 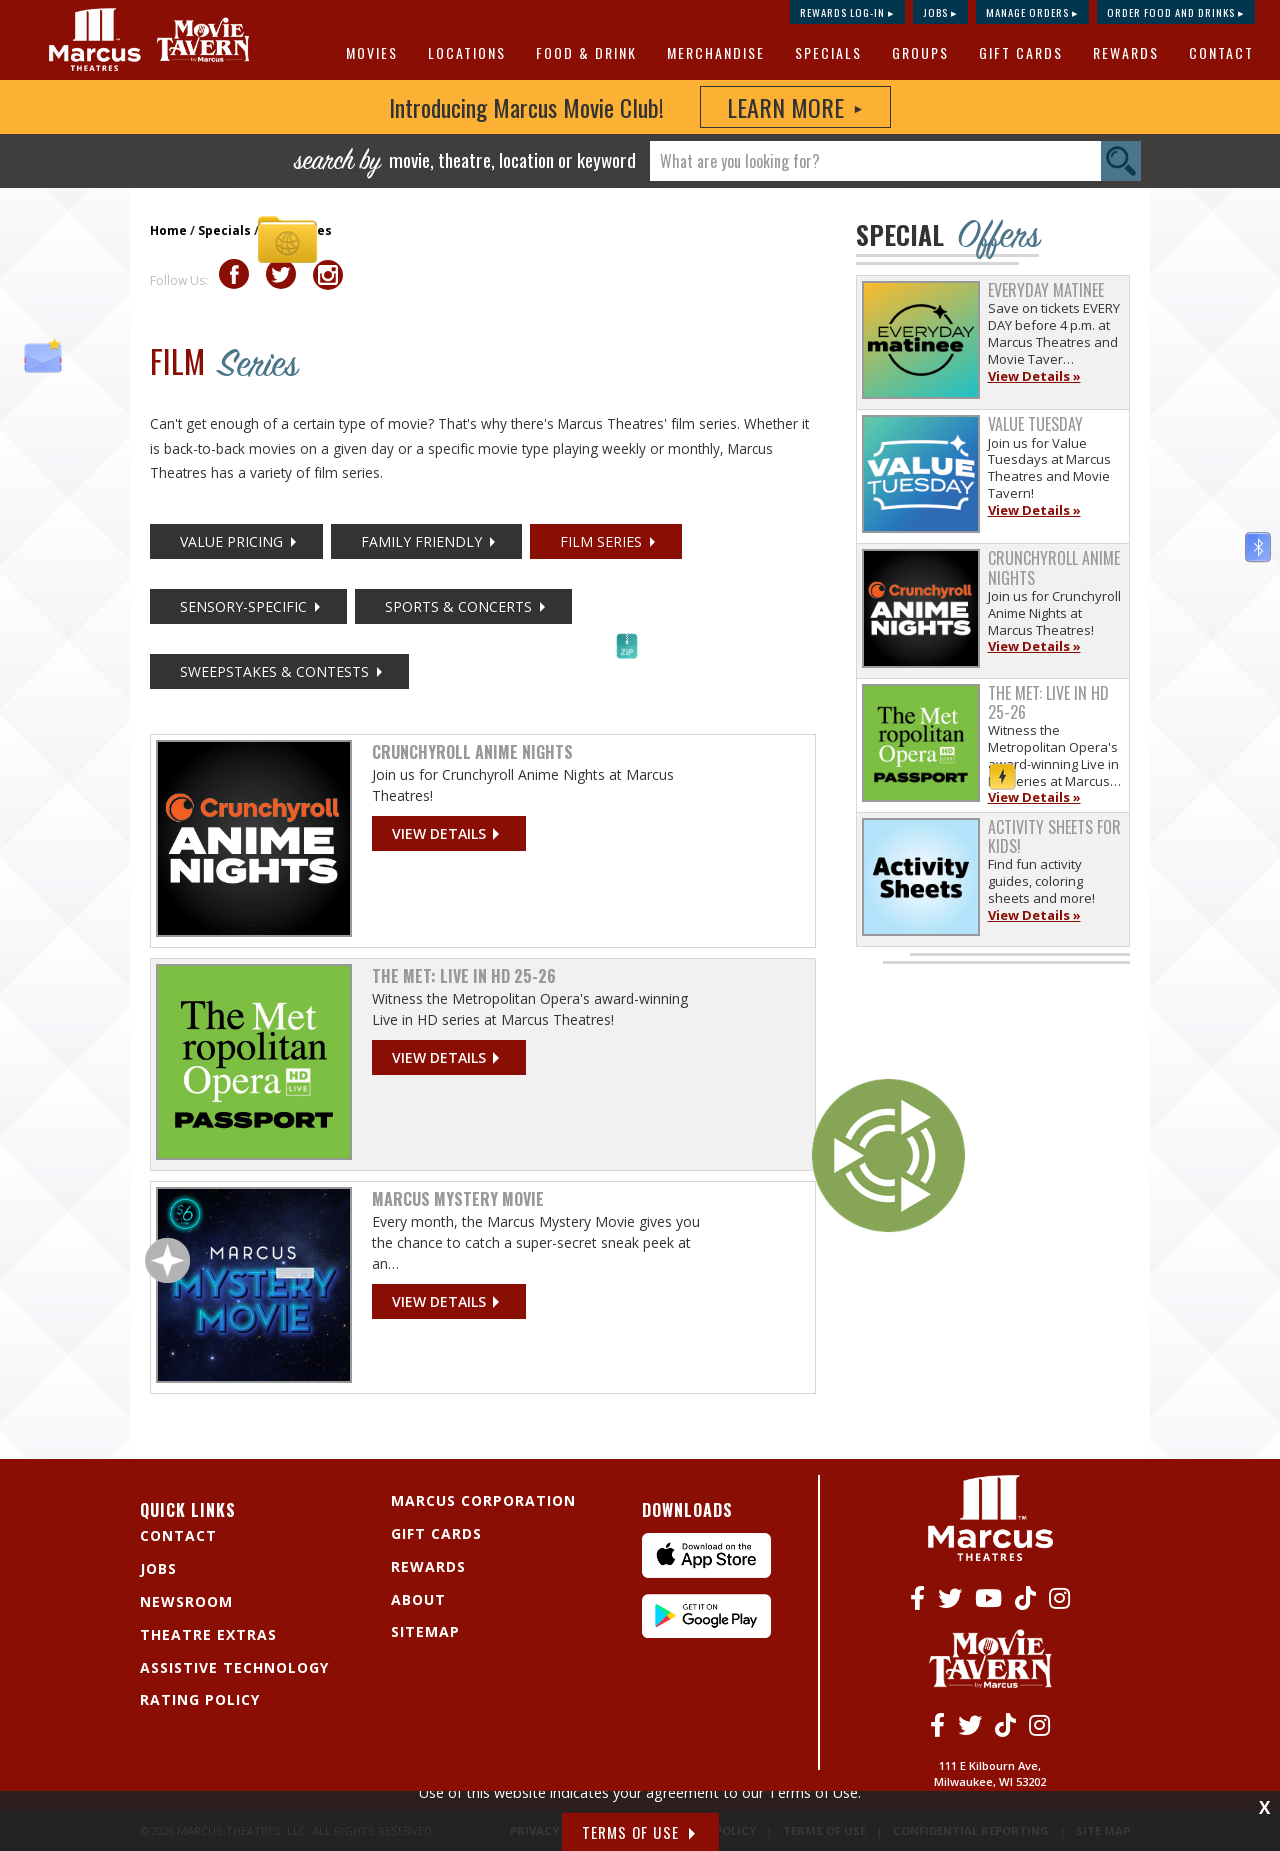 What do you see at coordinates (43, 358) in the screenshot?
I see `mark email as unread` at bounding box center [43, 358].